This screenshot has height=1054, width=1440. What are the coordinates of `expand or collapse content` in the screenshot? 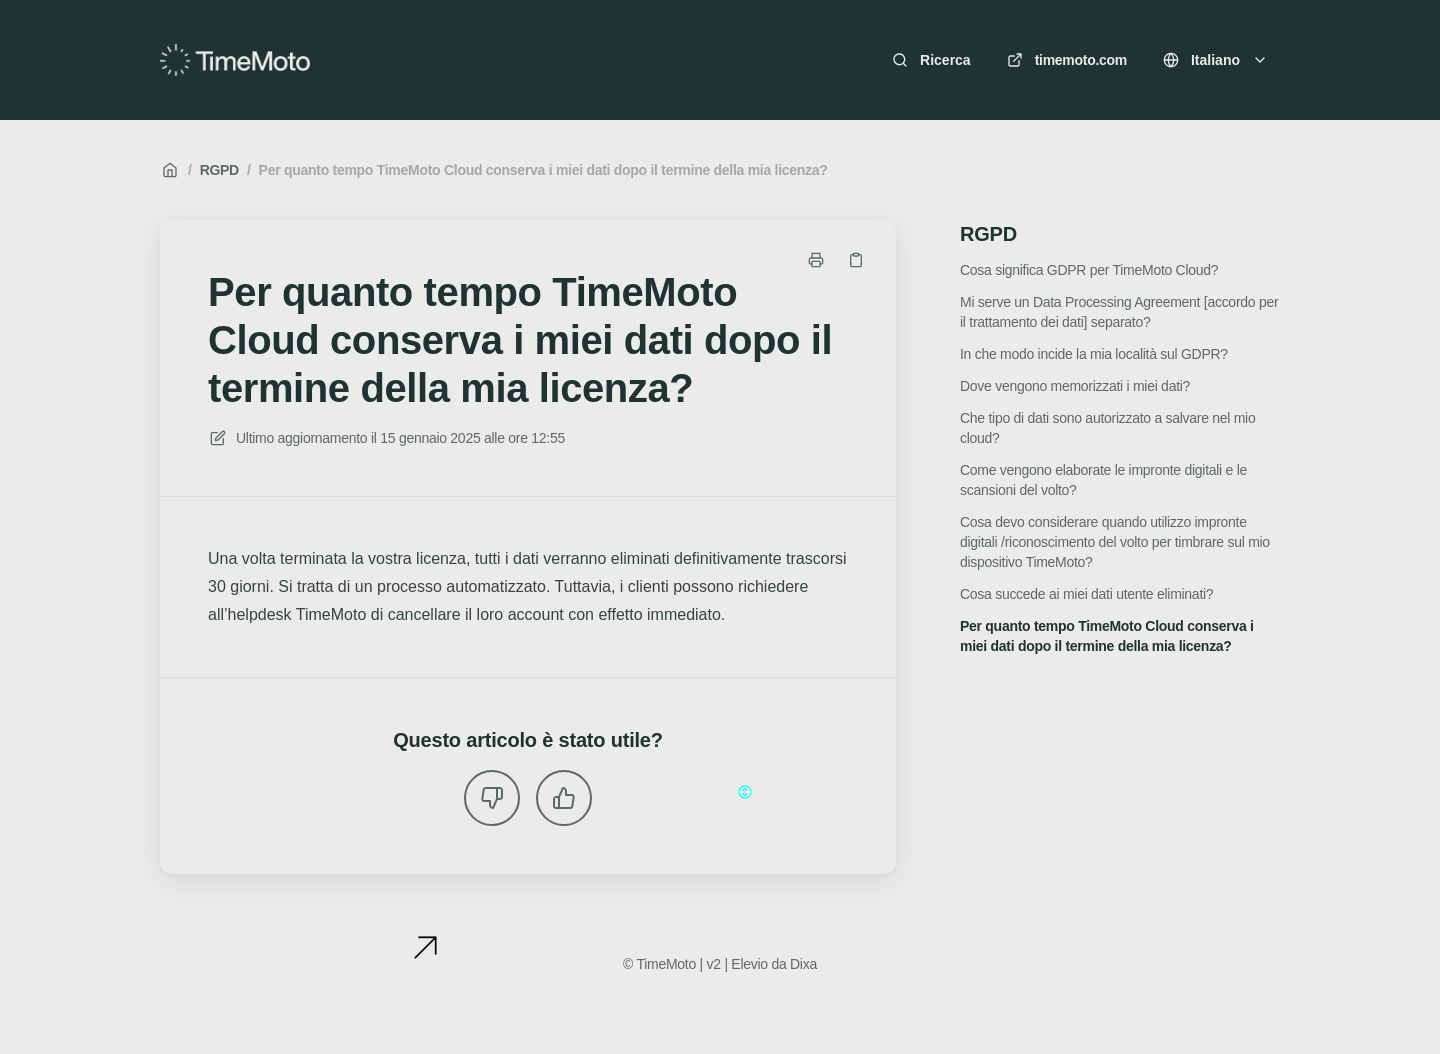 It's located at (745, 792).